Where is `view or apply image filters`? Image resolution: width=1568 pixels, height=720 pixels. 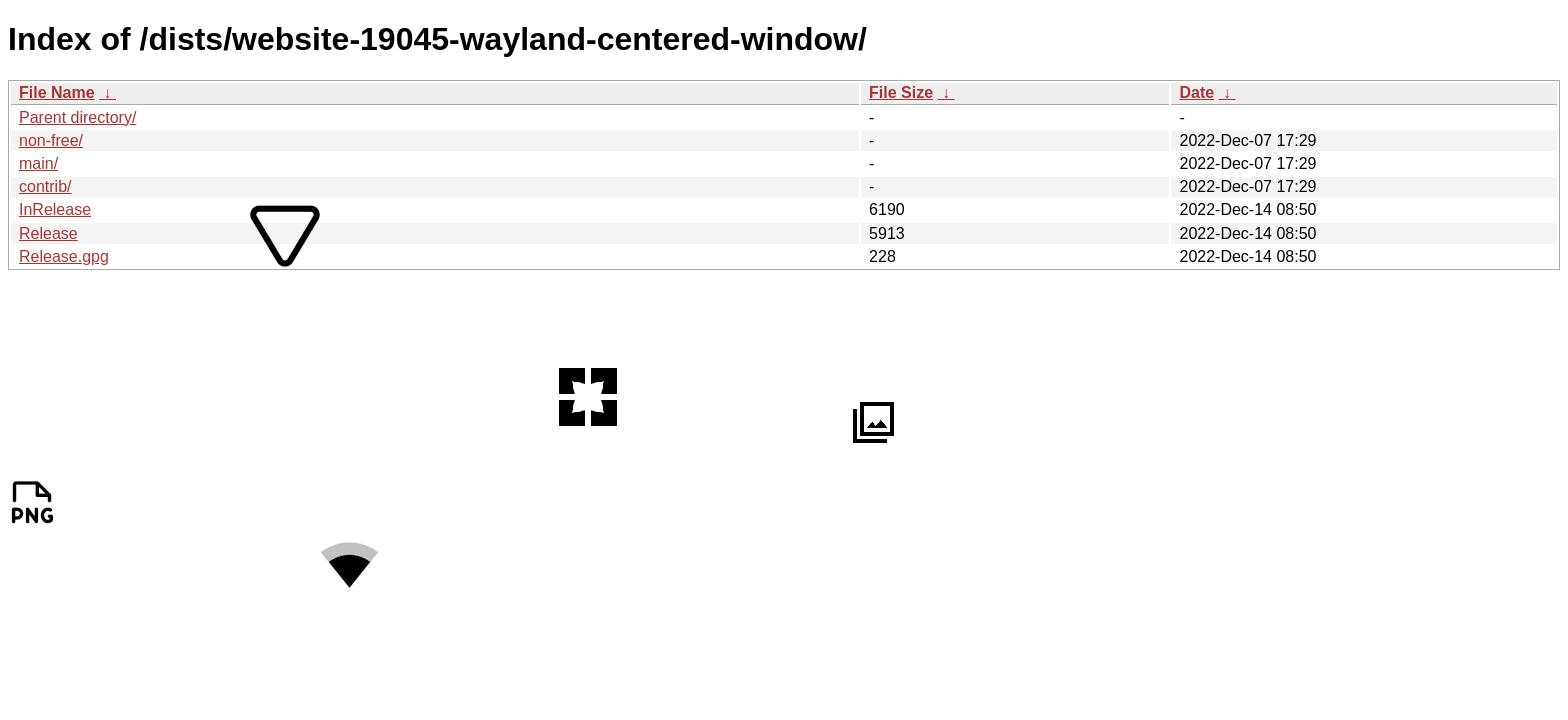 view or apply image filters is located at coordinates (873, 422).